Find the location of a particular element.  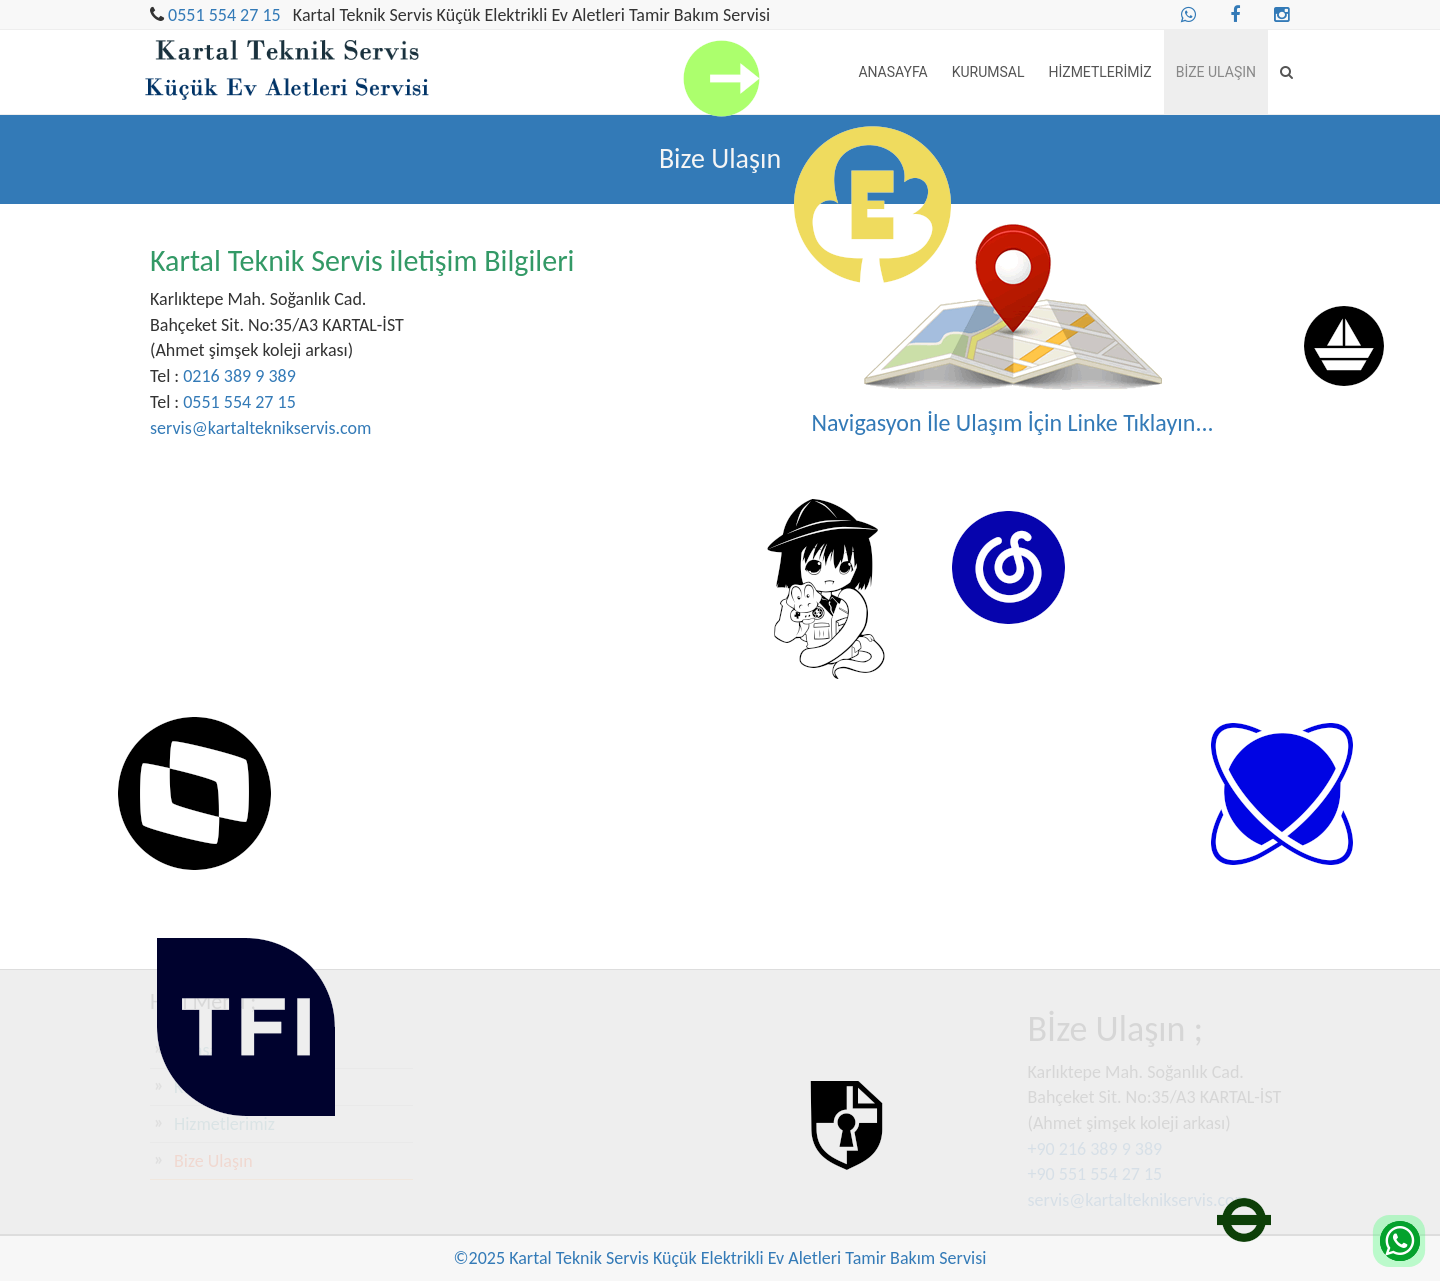

open netease cloud music app is located at coordinates (1008, 567).